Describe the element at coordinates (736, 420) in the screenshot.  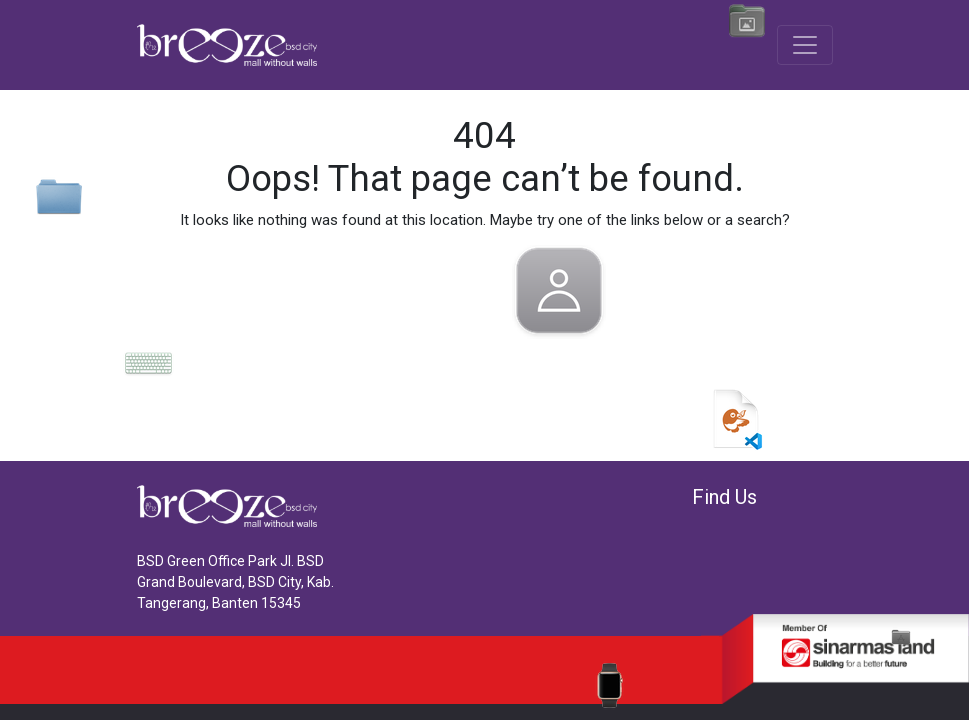
I see `bower package manager file in Visual Studio Code` at that location.